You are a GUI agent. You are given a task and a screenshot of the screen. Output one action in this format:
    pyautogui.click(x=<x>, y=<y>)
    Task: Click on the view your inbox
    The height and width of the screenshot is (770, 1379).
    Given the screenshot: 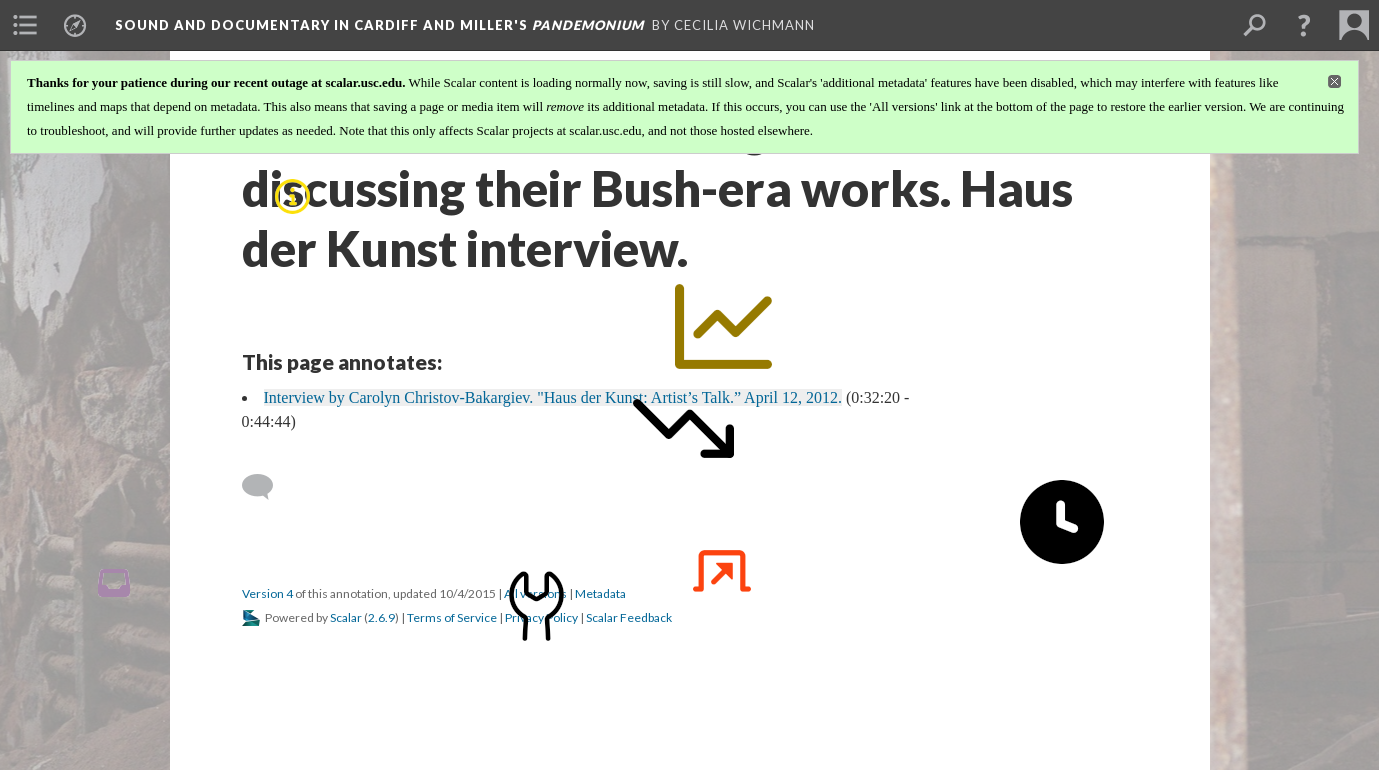 What is the action you would take?
    pyautogui.click(x=114, y=583)
    